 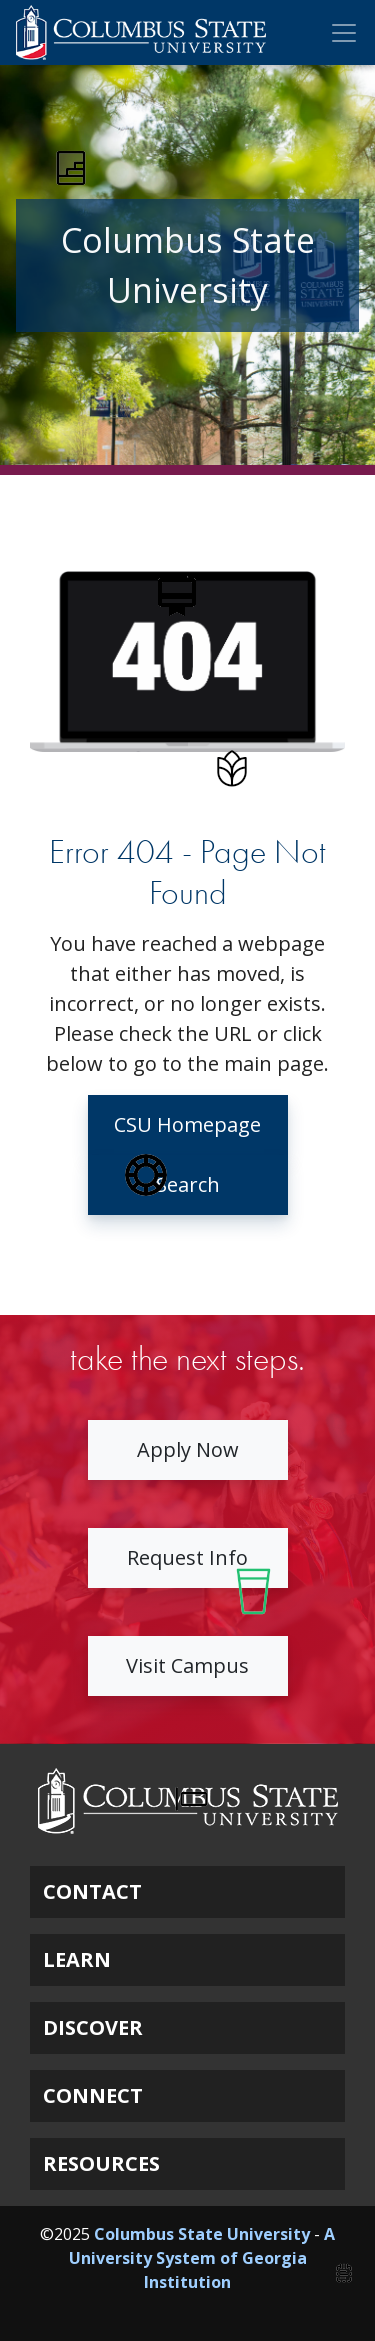 What do you see at coordinates (253, 1590) in the screenshot?
I see `view nearby bars or pubs` at bounding box center [253, 1590].